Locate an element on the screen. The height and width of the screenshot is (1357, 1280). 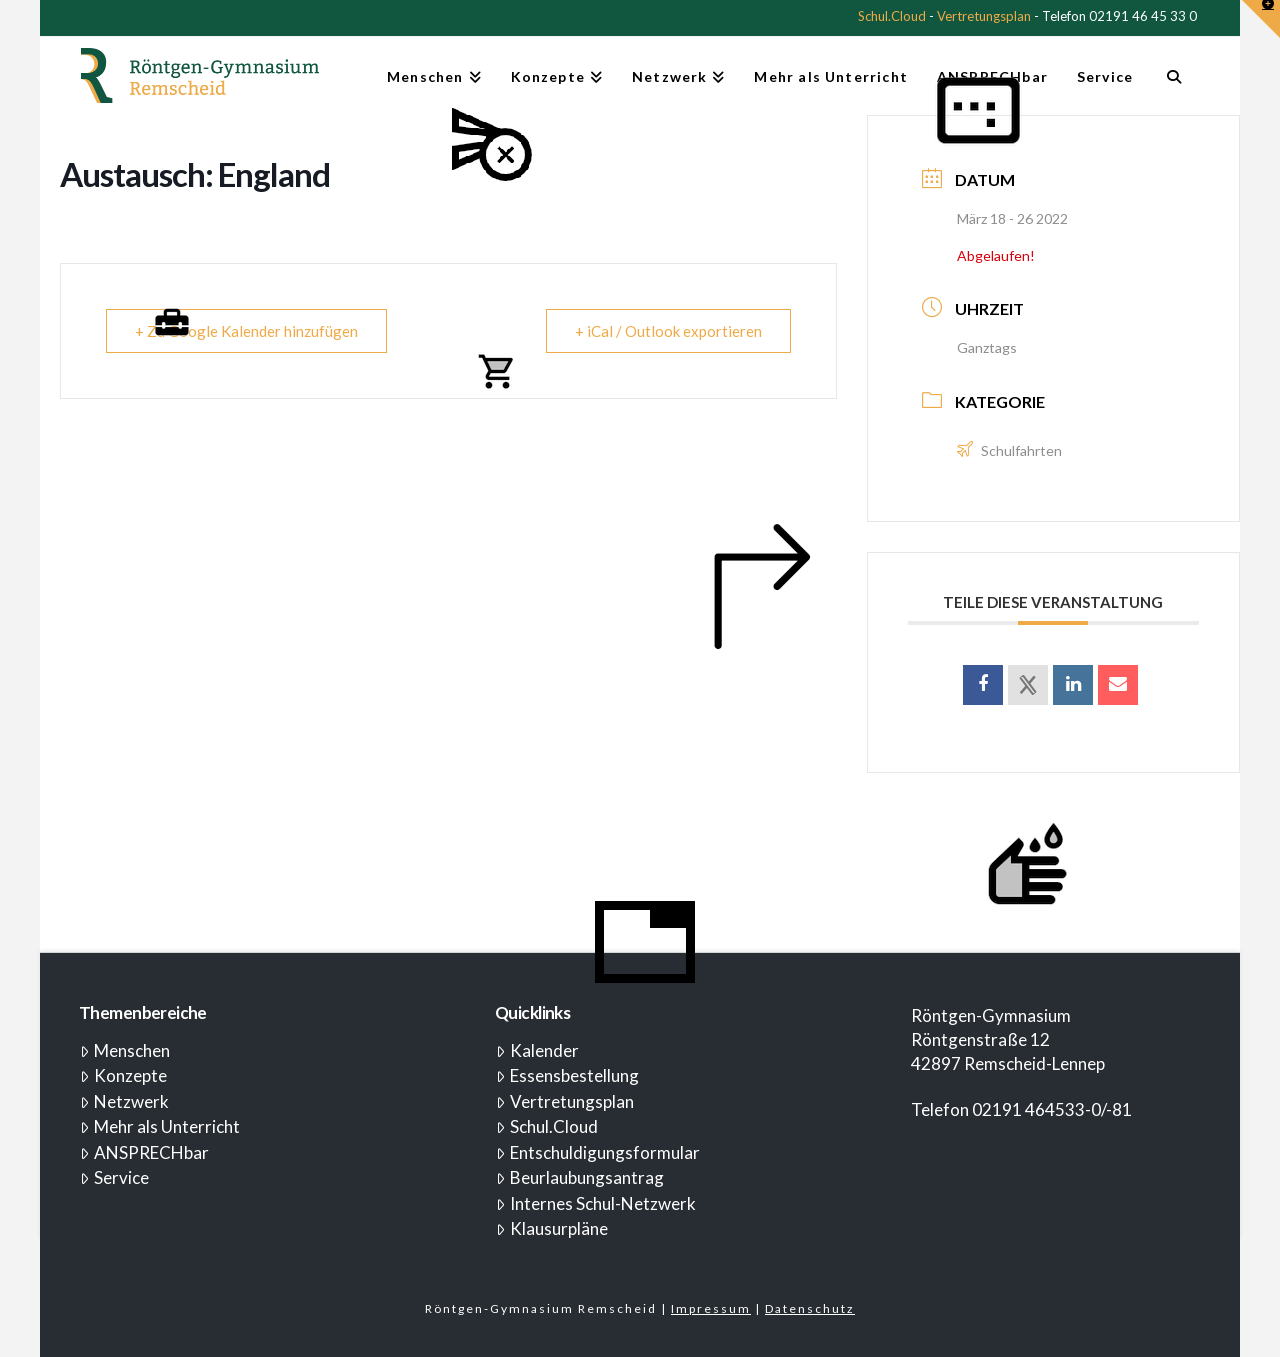
cancel a scheduled message is located at coordinates (490, 139).